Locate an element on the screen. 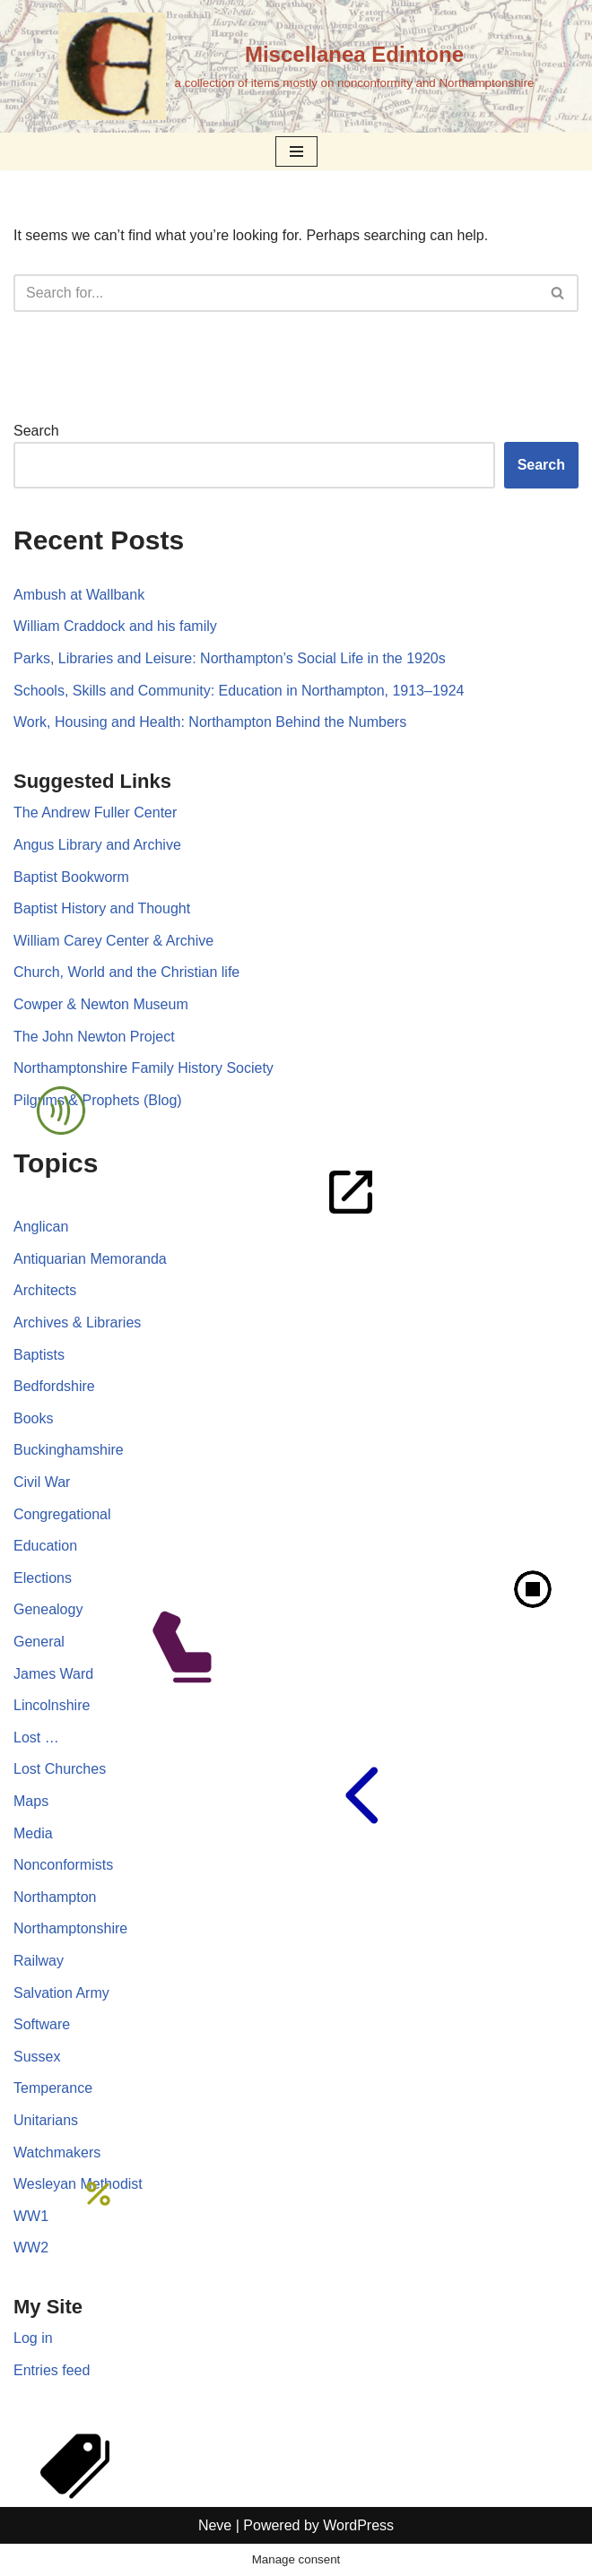  view discount or sale pricing is located at coordinates (98, 2193).